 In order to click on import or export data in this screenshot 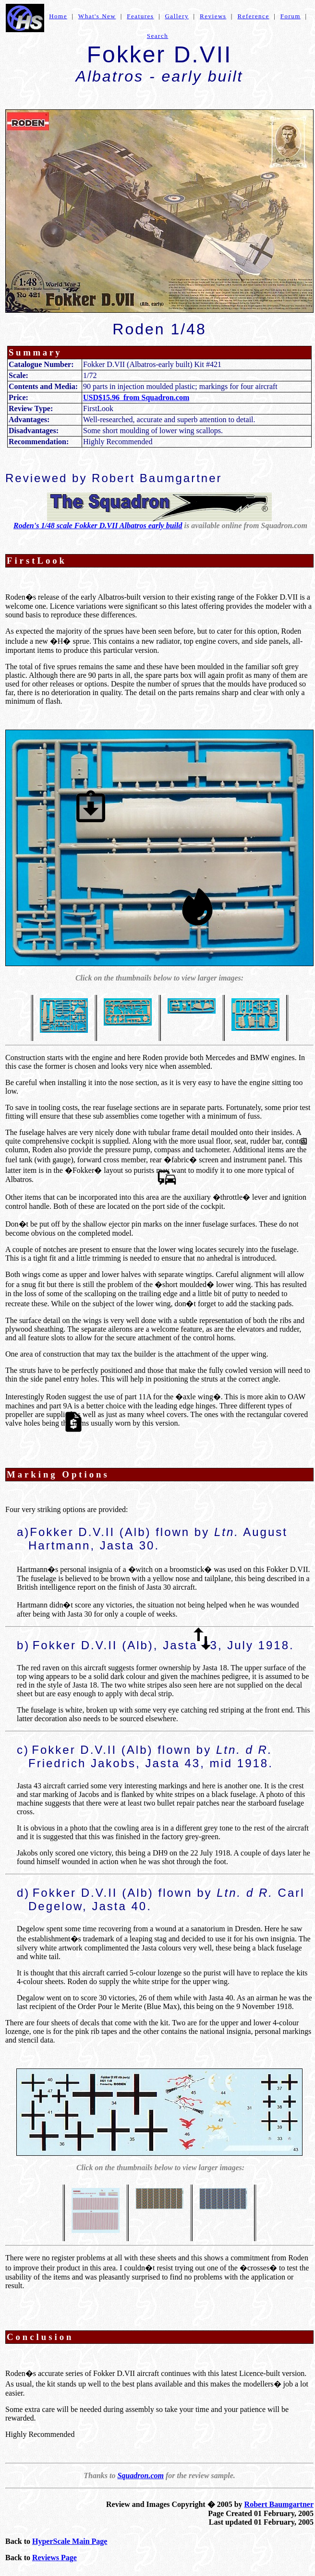, I will do `click(202, 1639)`.